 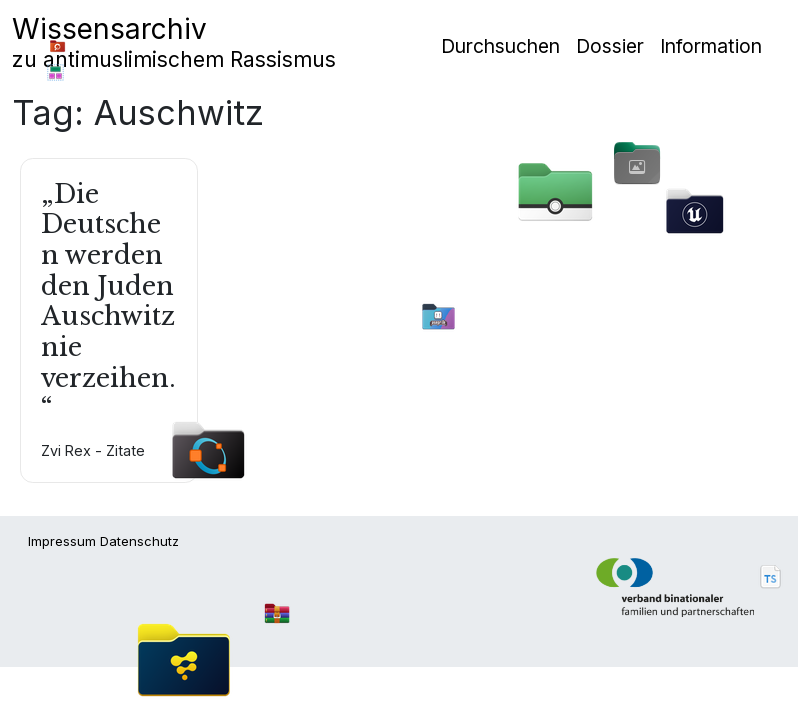 I want to click on open amd storemi application folder, so click(x=57, y=46).